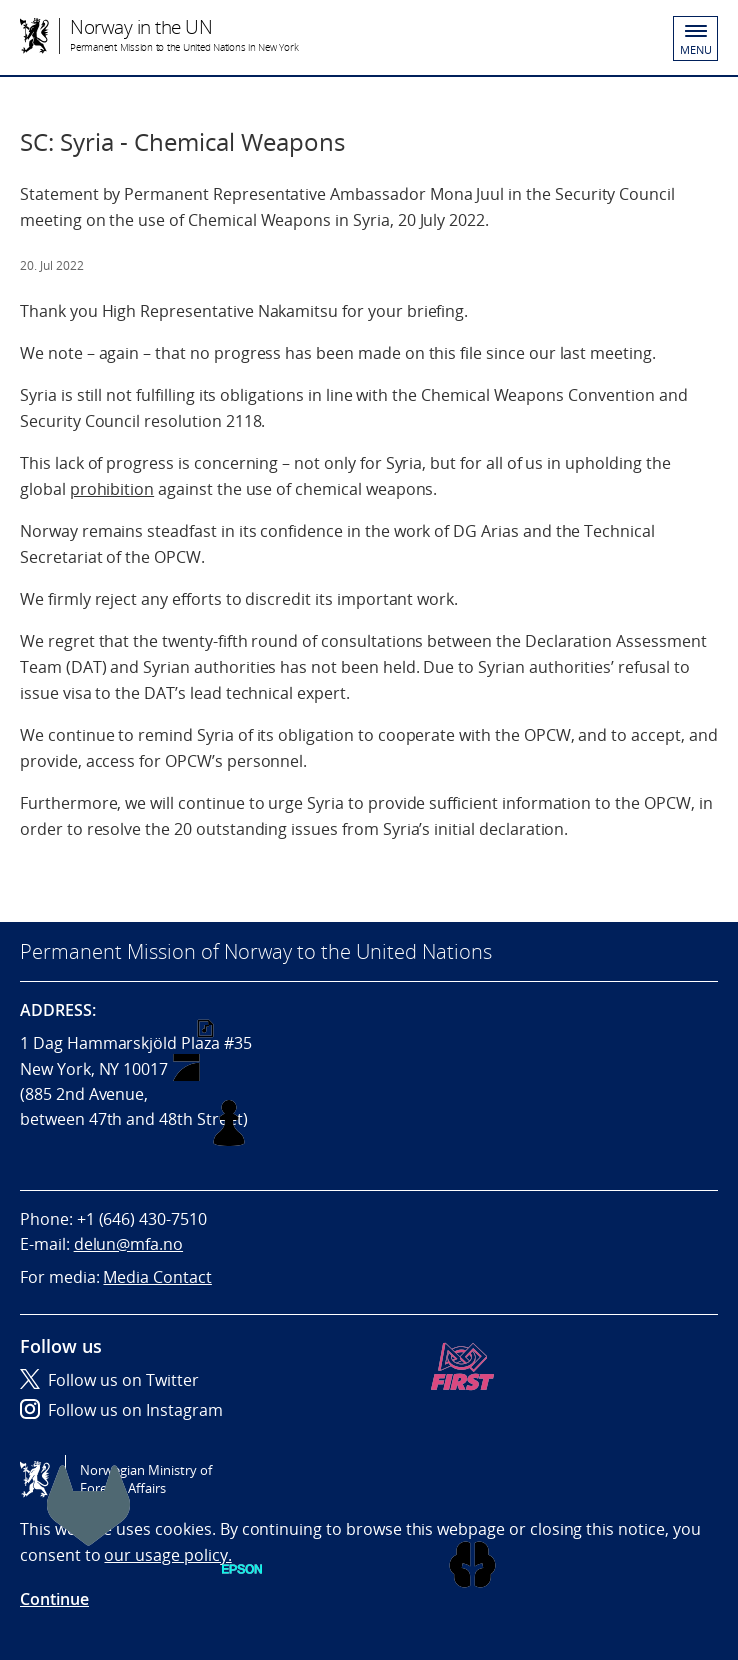 The height and width of the screenshot is (1660, 738). What do you see at coordinates (242, 1569) in the screenshot?
I see `Epson brand logo` at bounding box center [242, 1569].